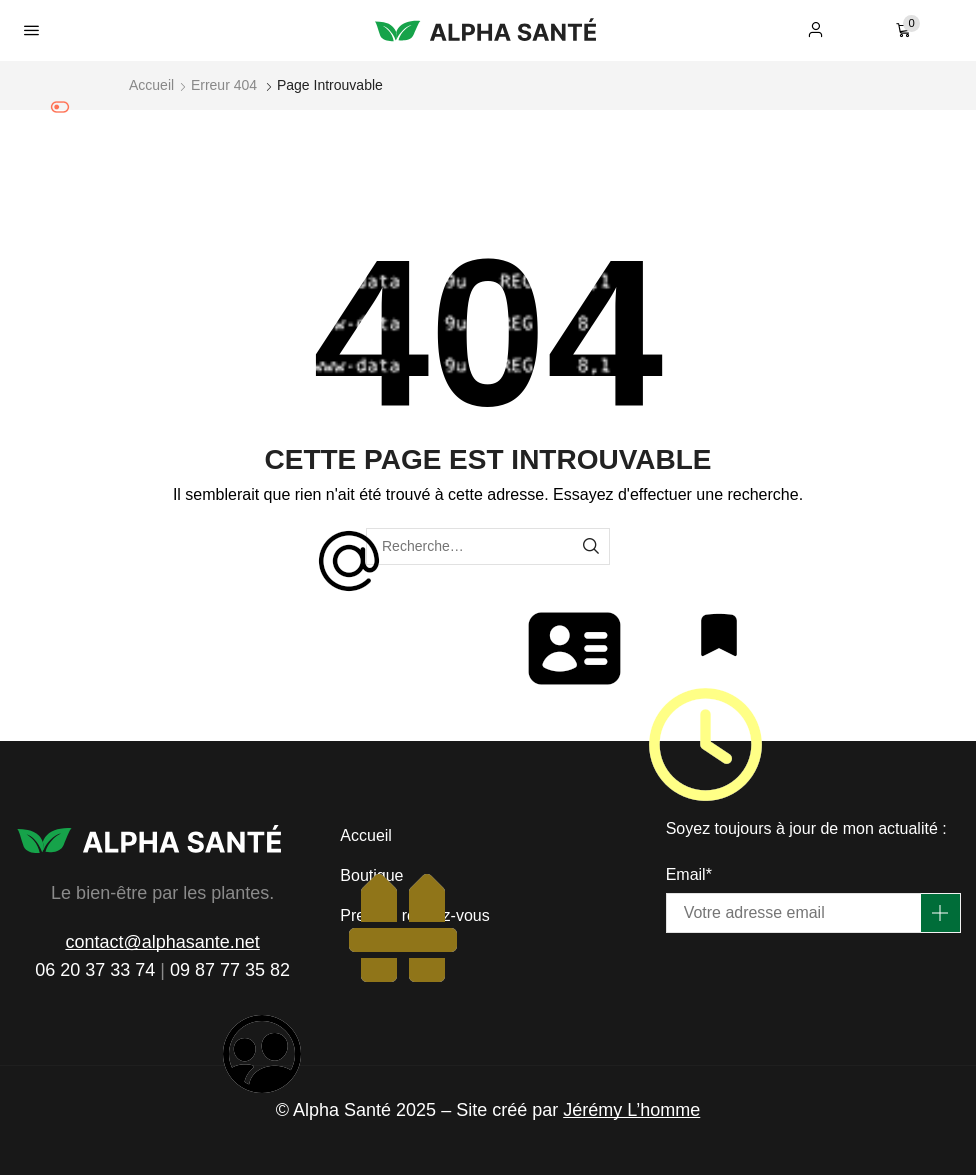 The image size is (976, 1175). I want to click on view group or team members, so click(262, 1054).